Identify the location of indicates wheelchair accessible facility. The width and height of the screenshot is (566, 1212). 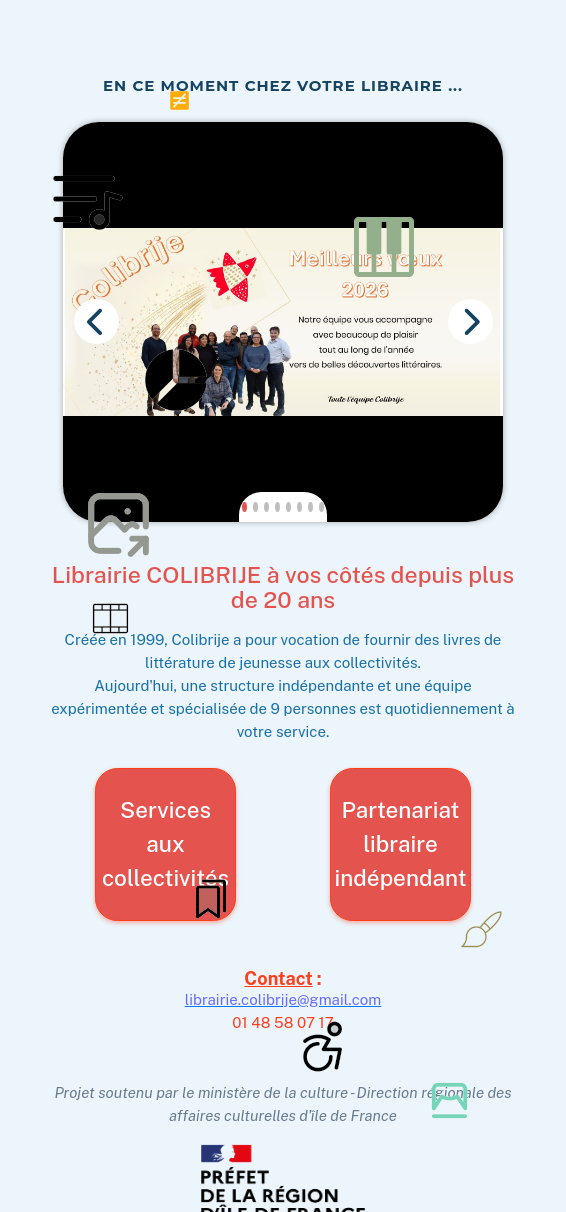
(323, 1047).